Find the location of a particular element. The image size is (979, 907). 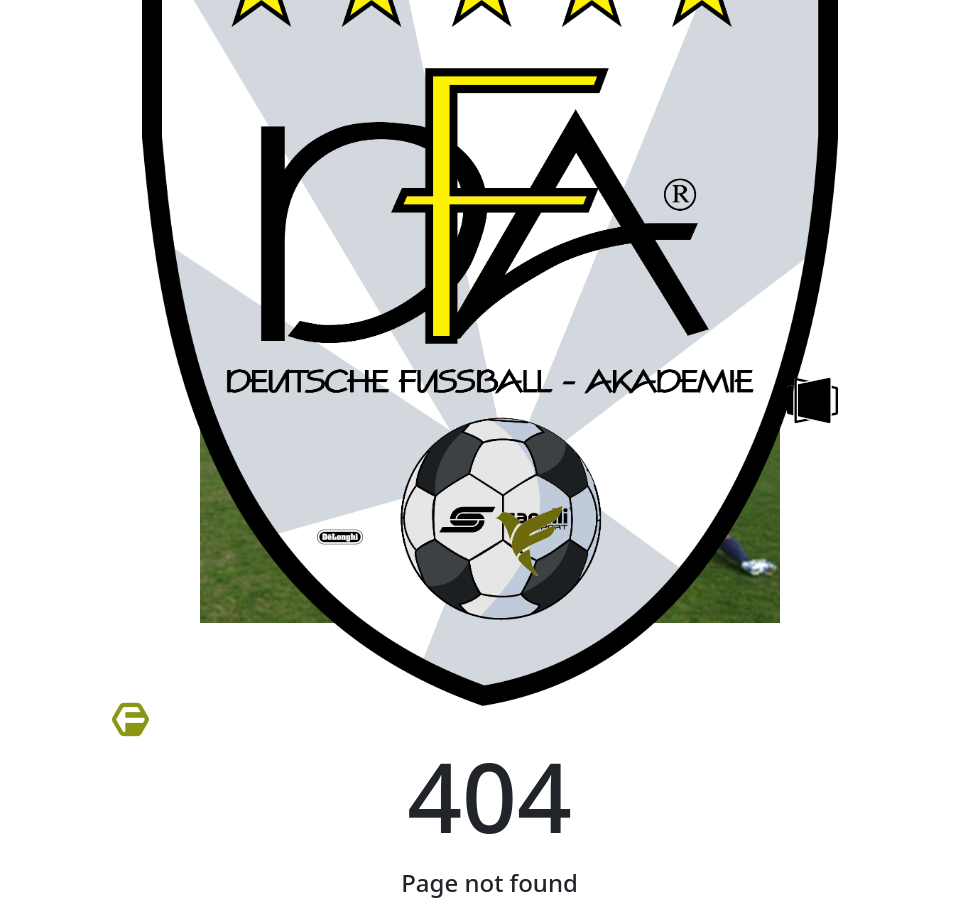

open the FamPay app is located at coordinates (529, 541).